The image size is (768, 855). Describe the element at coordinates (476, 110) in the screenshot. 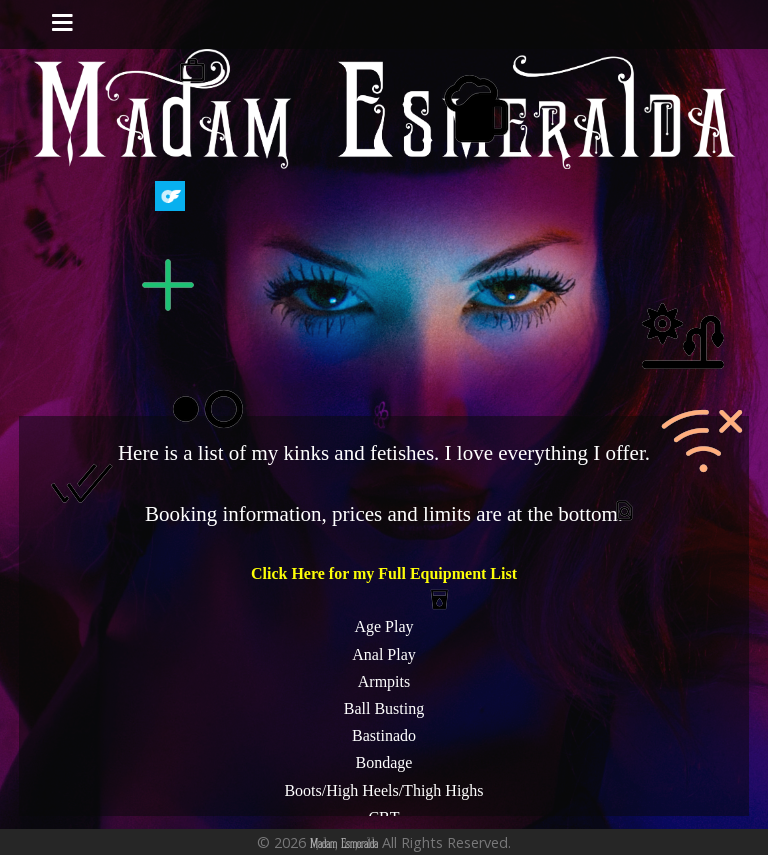

I see `find nearby bars or pubs` at that location.